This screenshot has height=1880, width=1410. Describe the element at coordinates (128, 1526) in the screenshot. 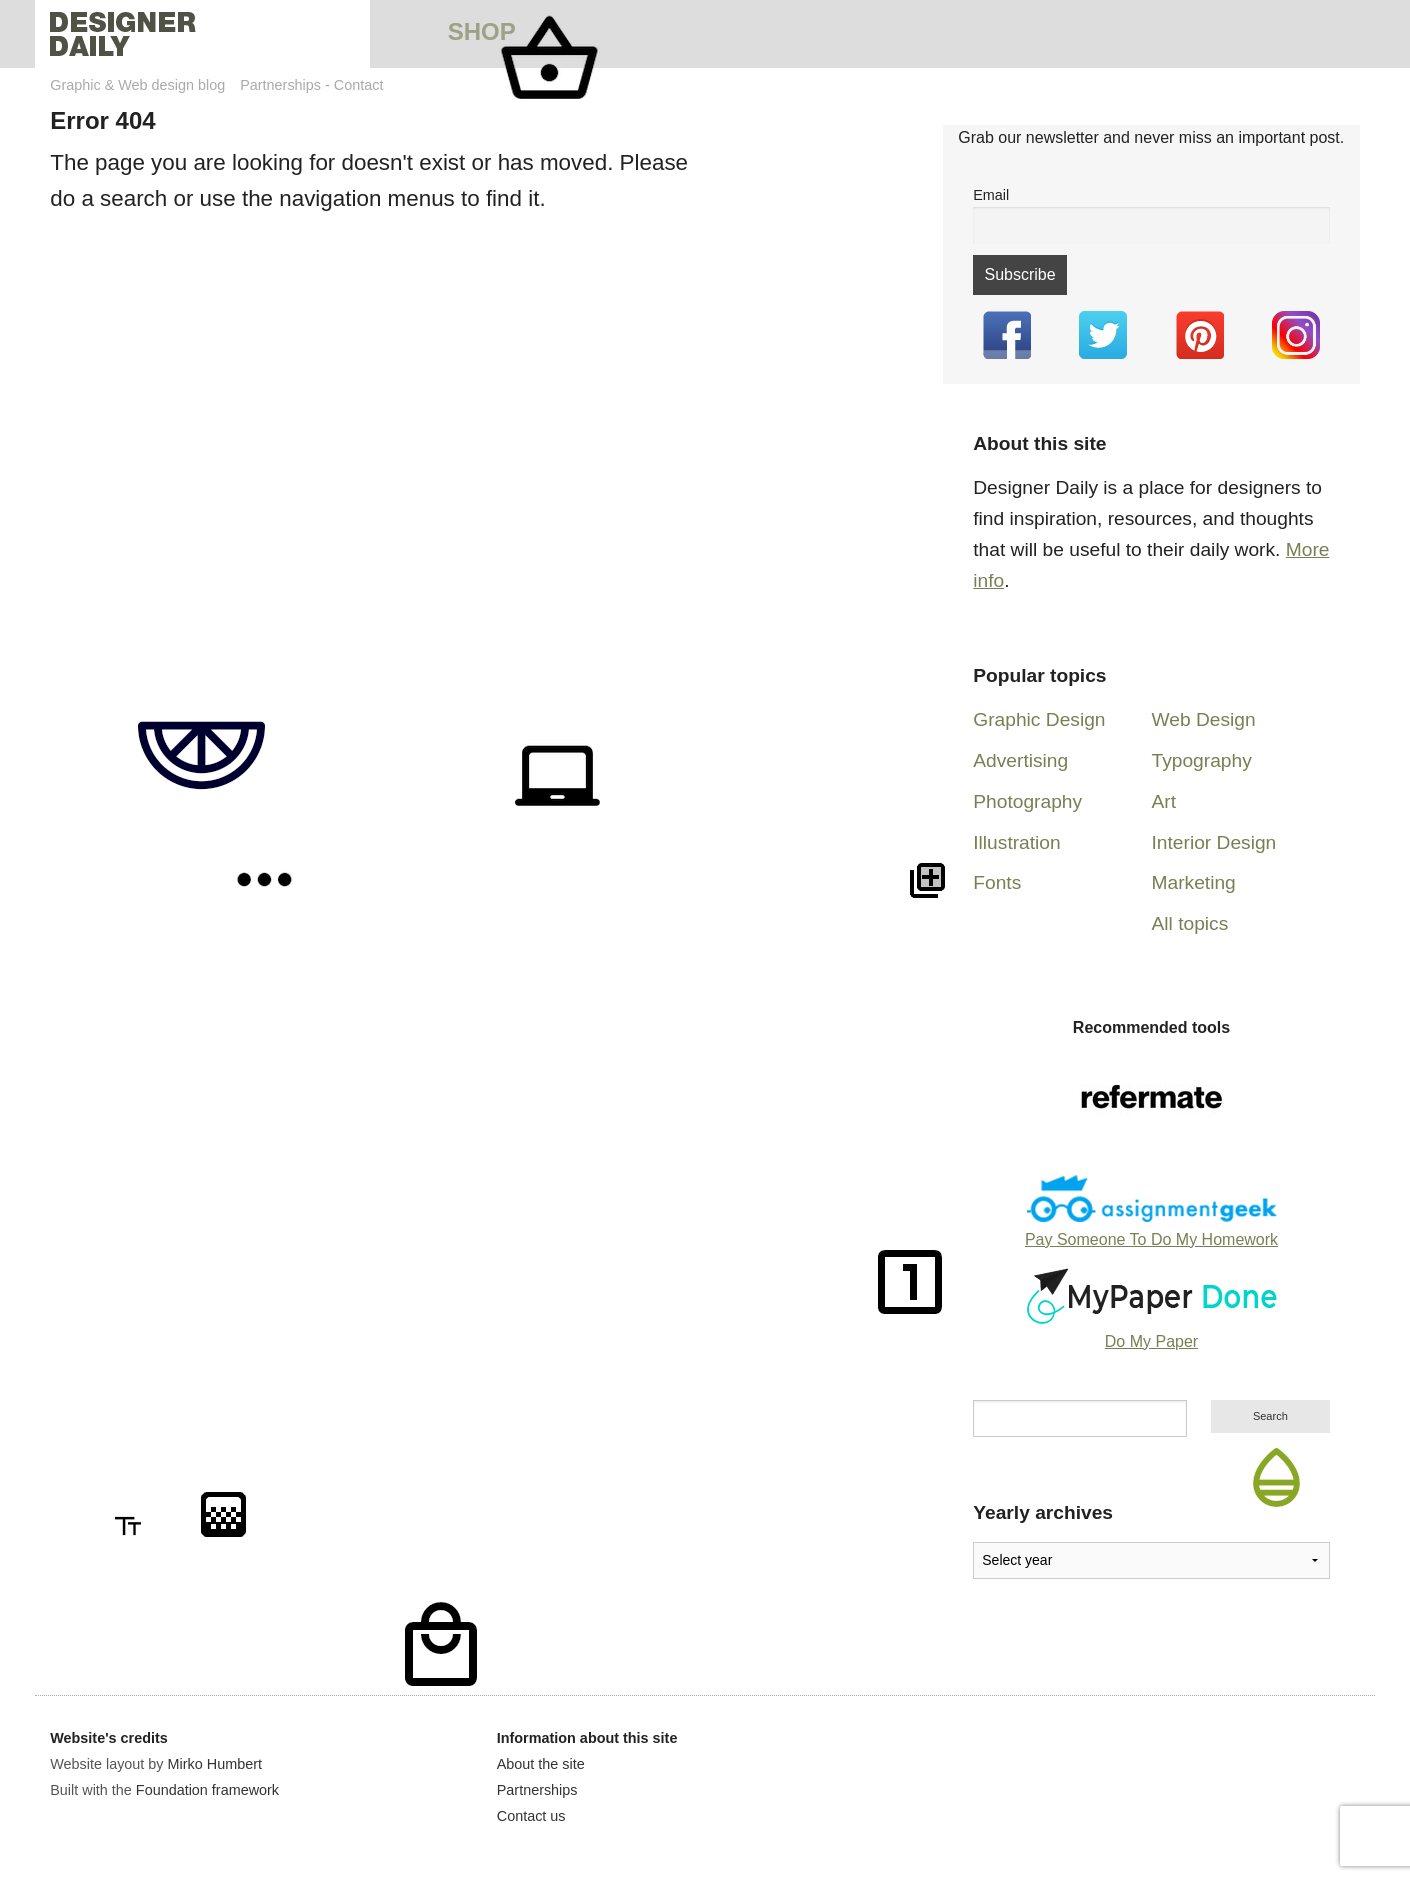

I see `adjust text size settings` at that location.